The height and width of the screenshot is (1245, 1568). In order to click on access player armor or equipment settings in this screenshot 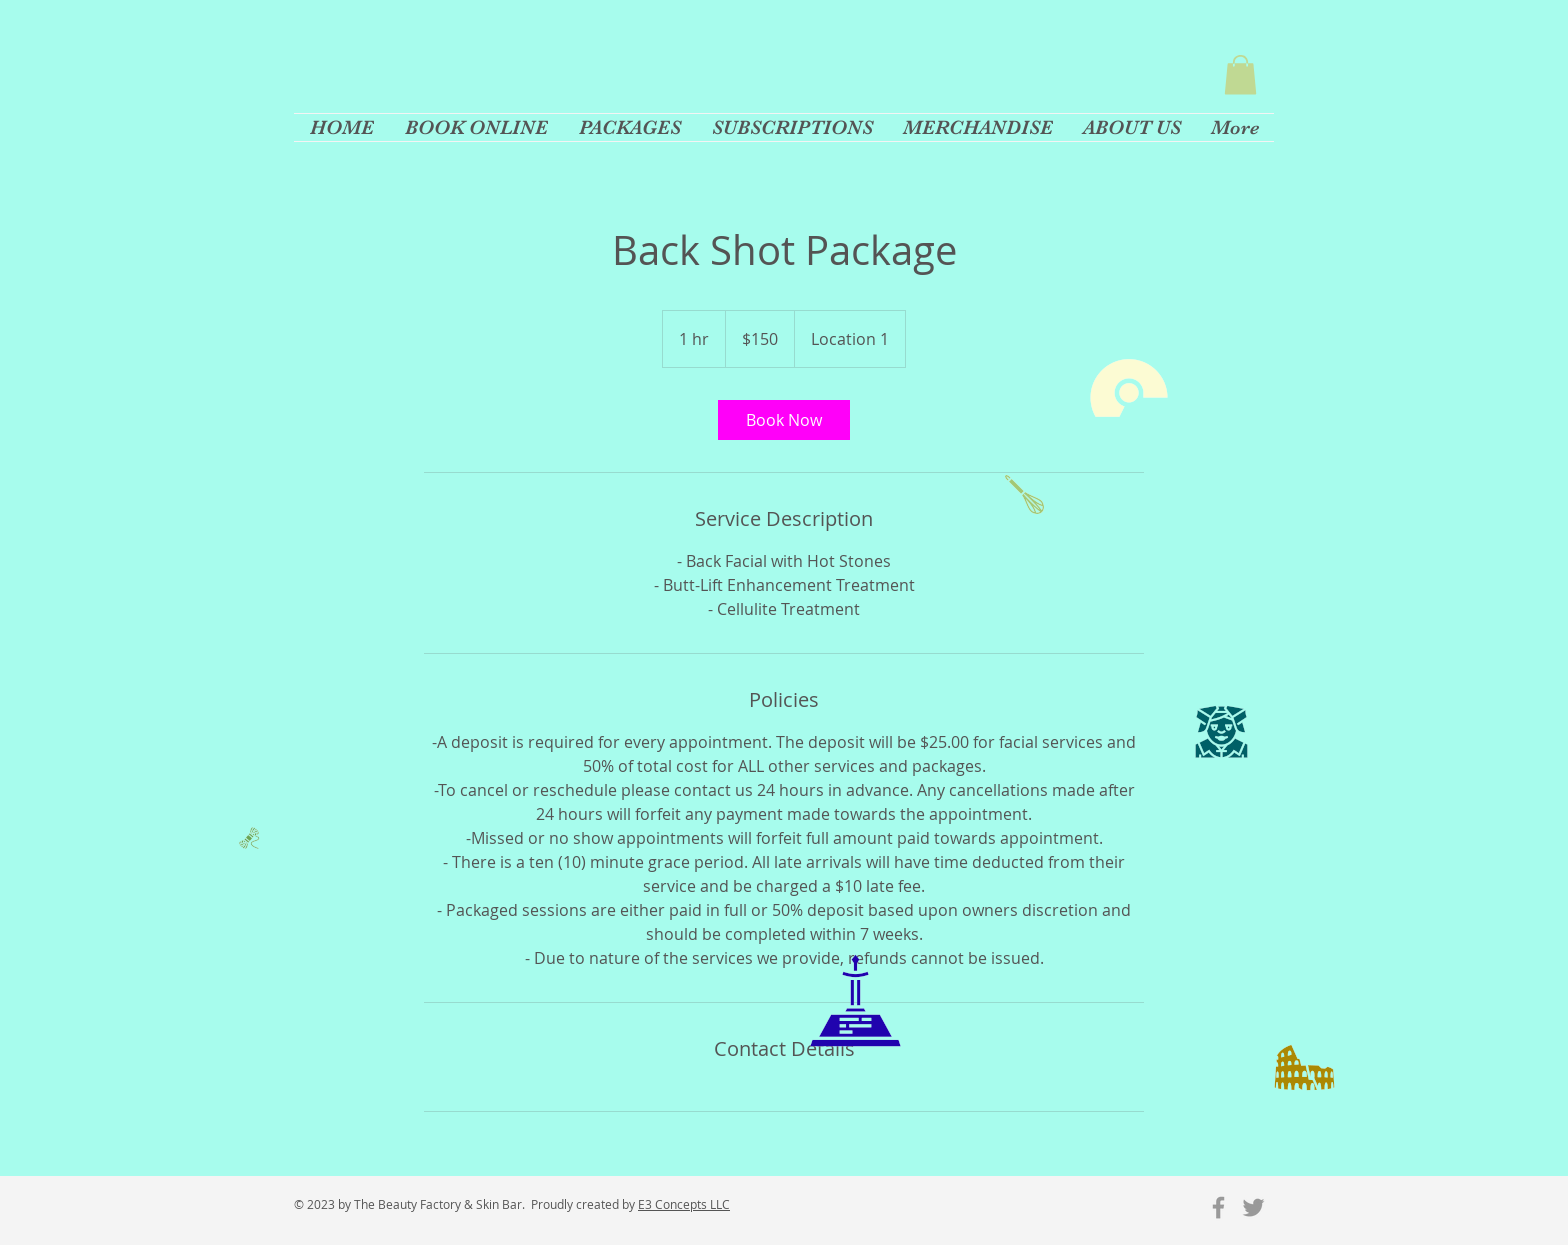, I will do `click(1129, 388)`.